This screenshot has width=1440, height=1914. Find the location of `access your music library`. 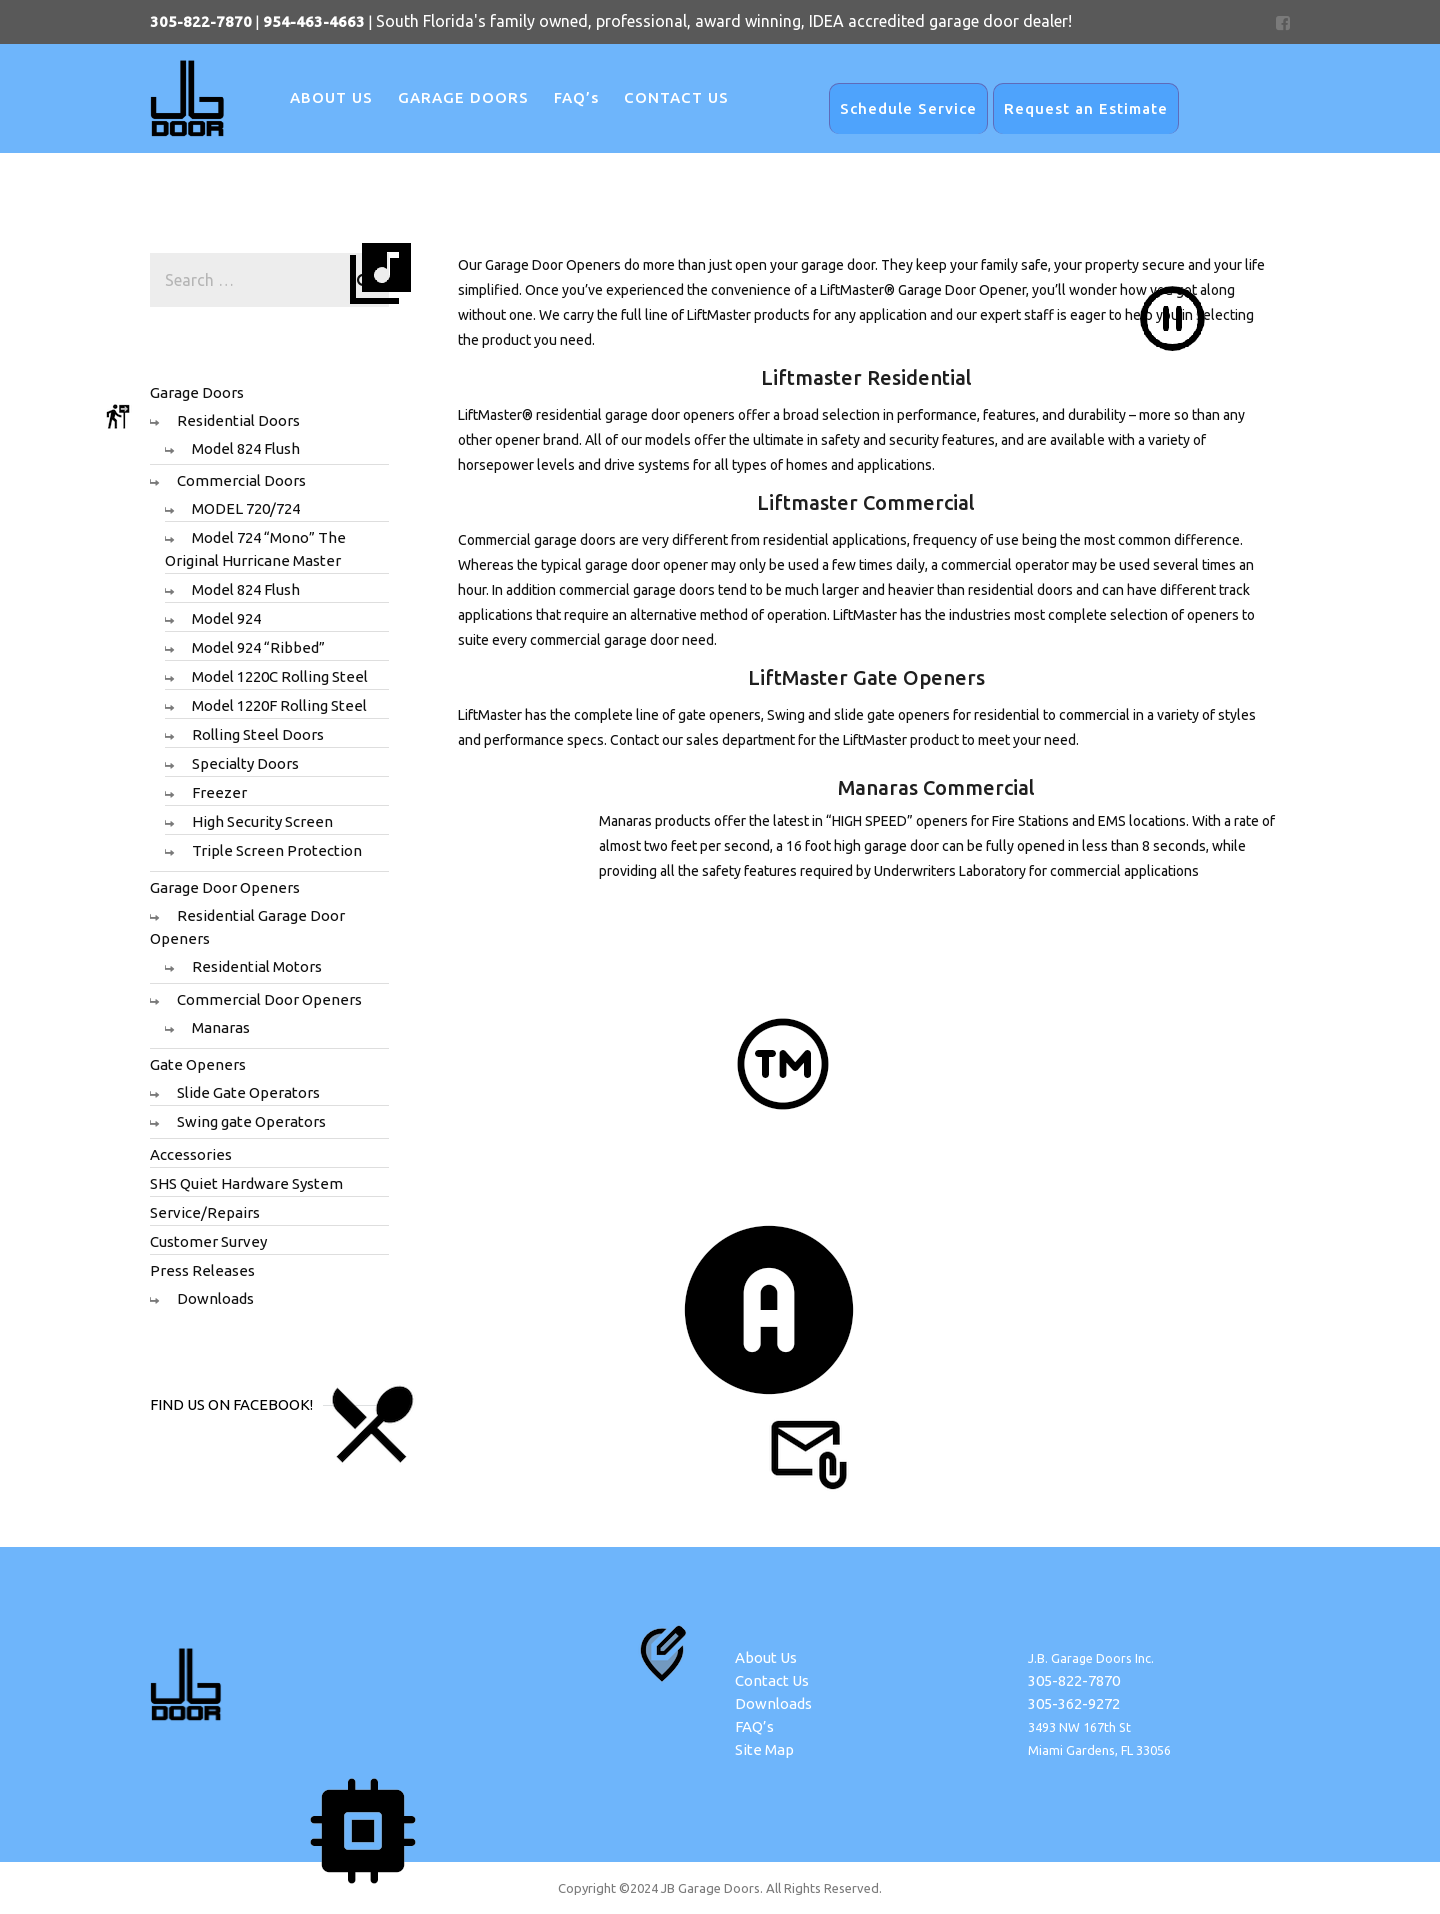

access your music library is located at coordinates (380, 273).